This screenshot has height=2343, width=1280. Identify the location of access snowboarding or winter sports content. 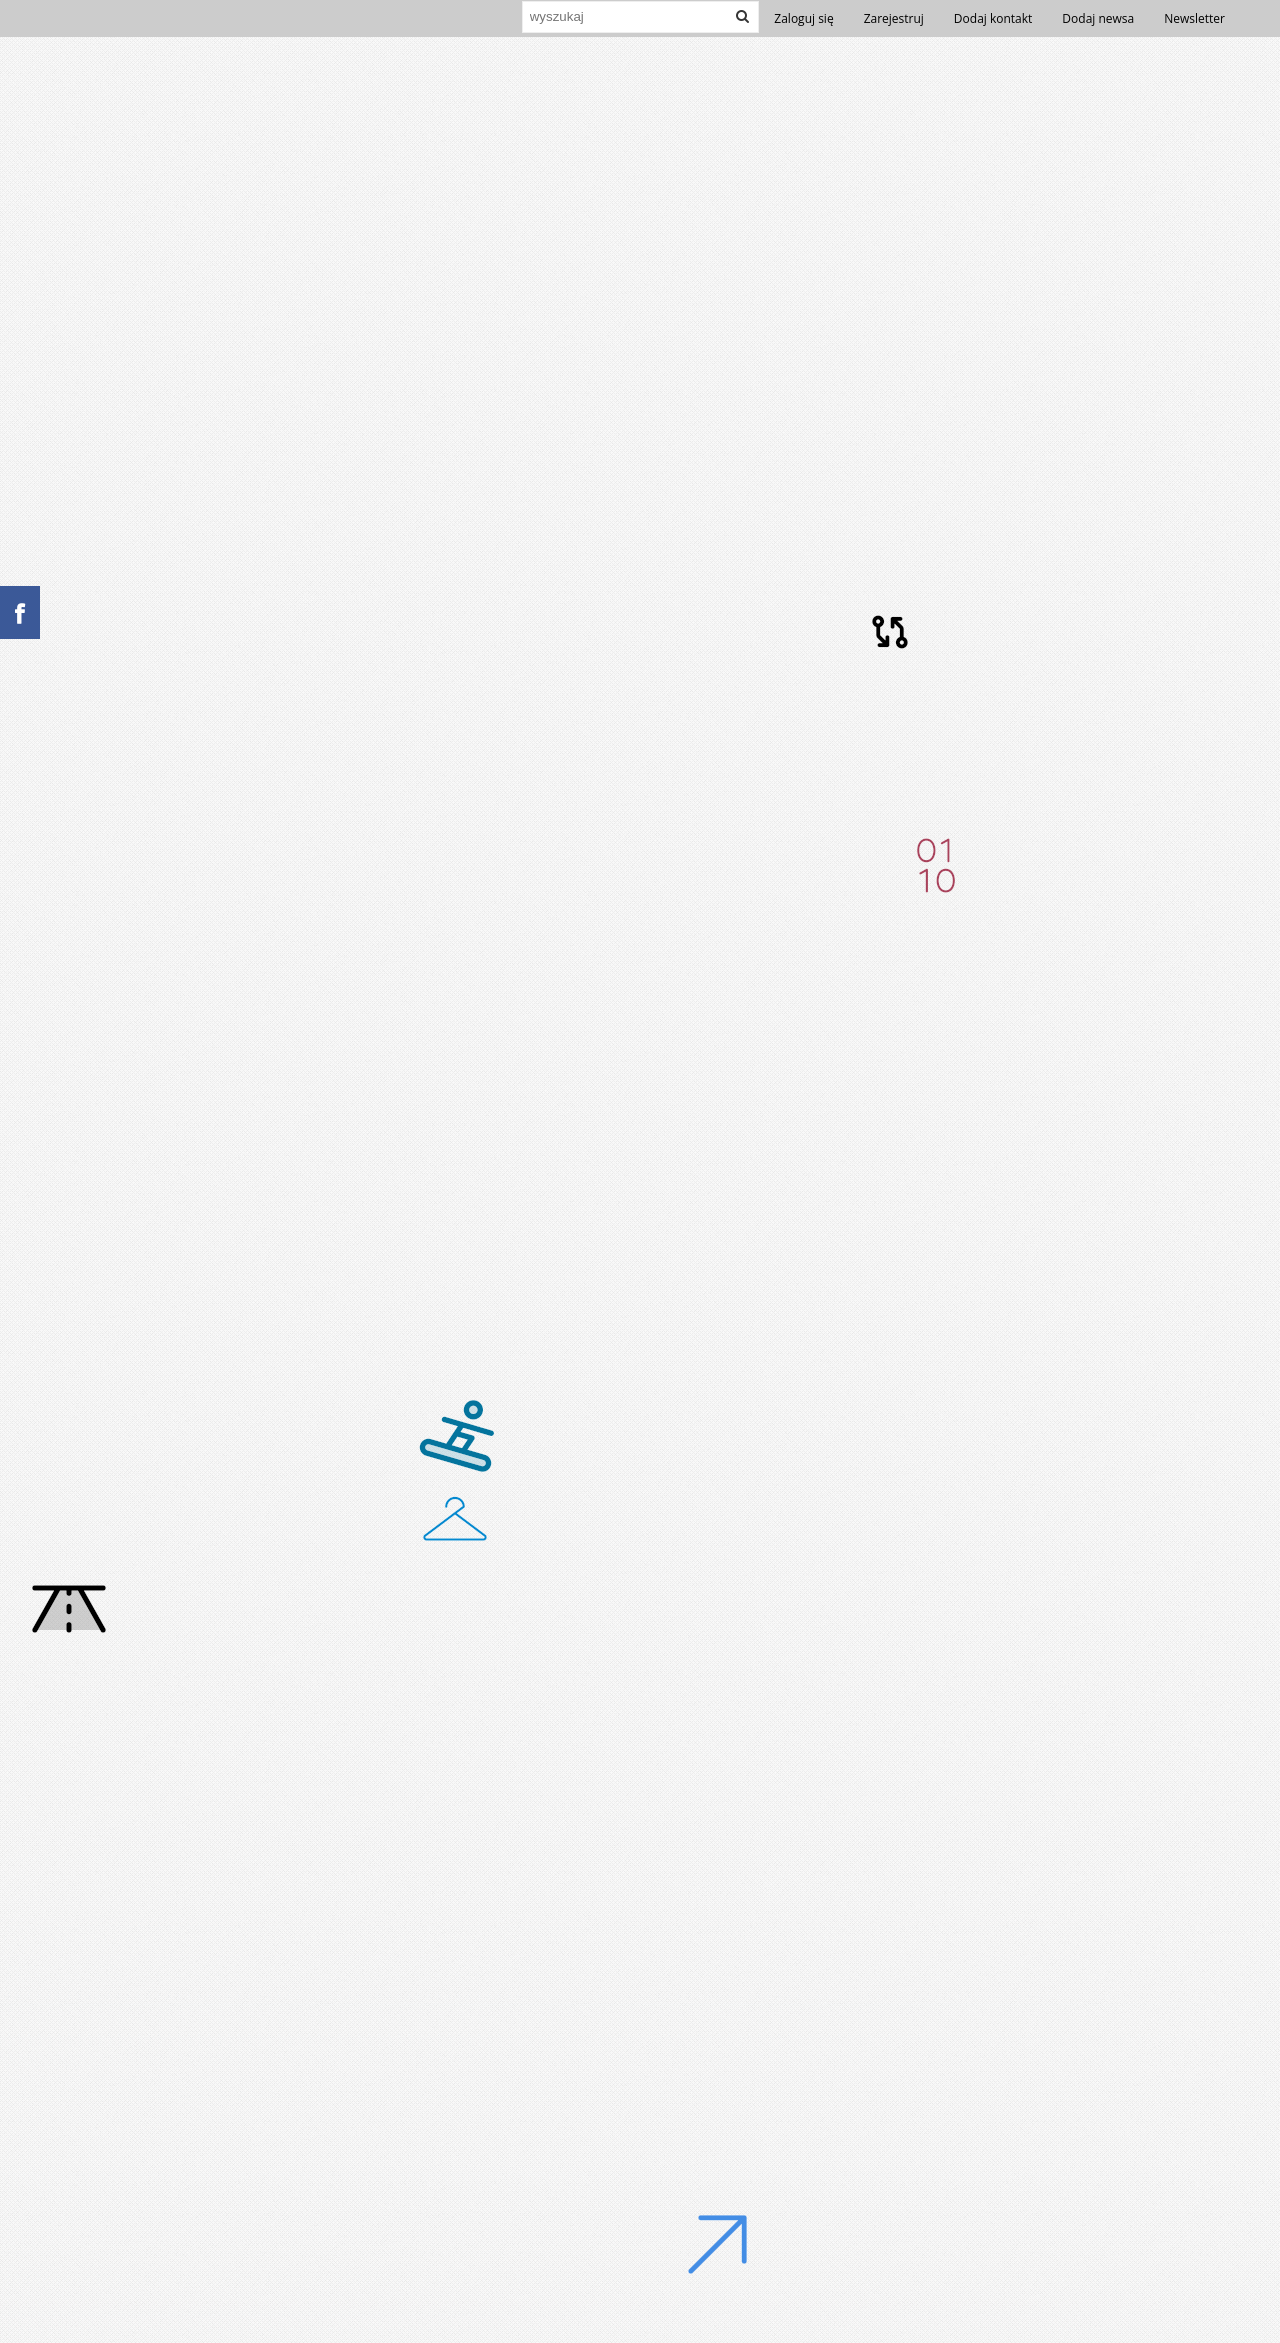
(461, 1436).